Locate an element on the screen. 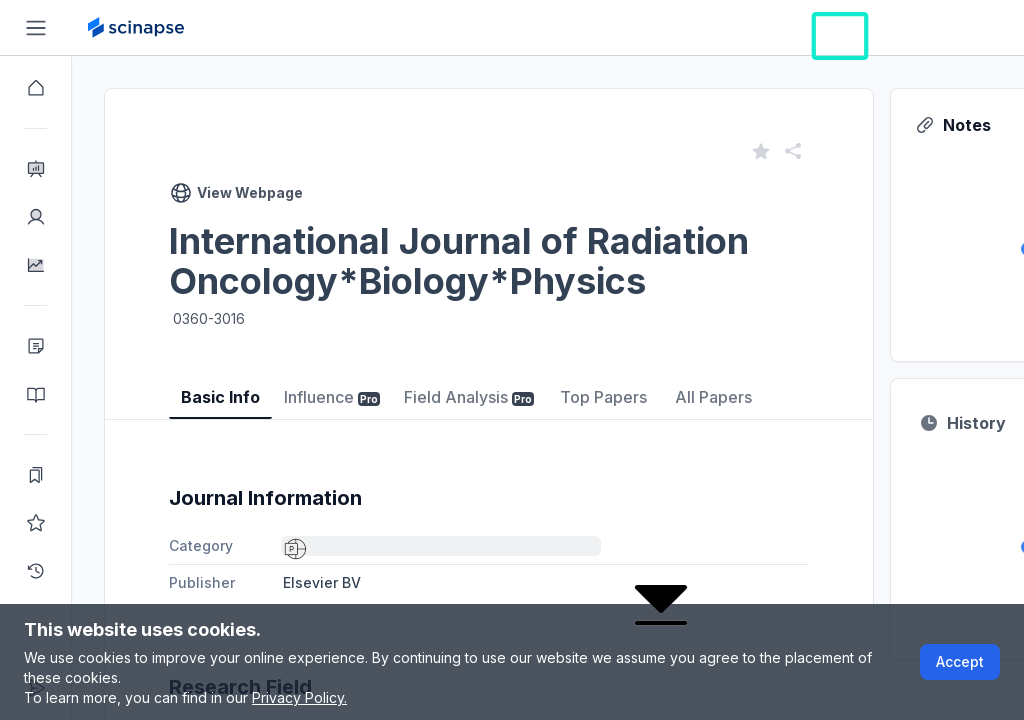 The image size is (1024, 720). open Microsoft PowerPoint is located at coordinates (295, 549).